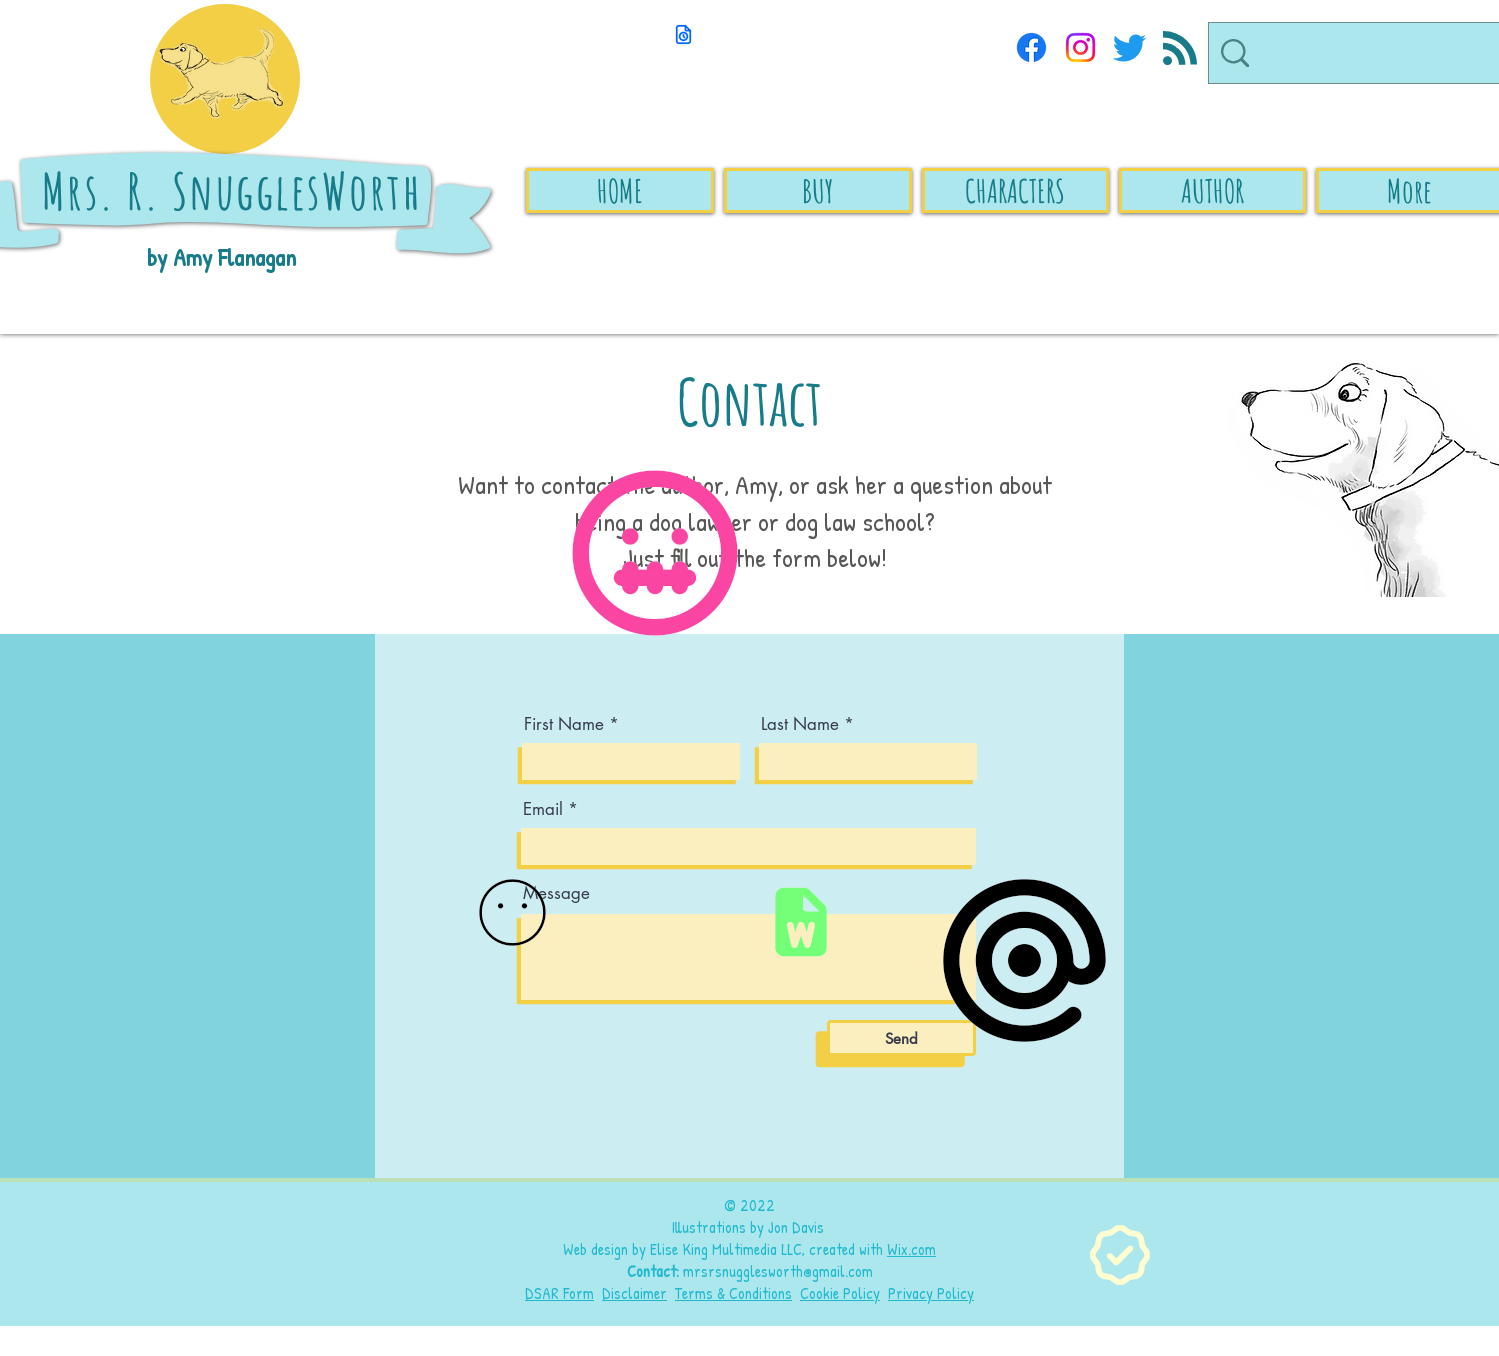 Image resolution: width=1499 pixels, height=1356 pixels. What do you see at coordinates (1024, 960) in the screenshot?
I see `mailgun email service integration` at bounding box center [1024, 960].